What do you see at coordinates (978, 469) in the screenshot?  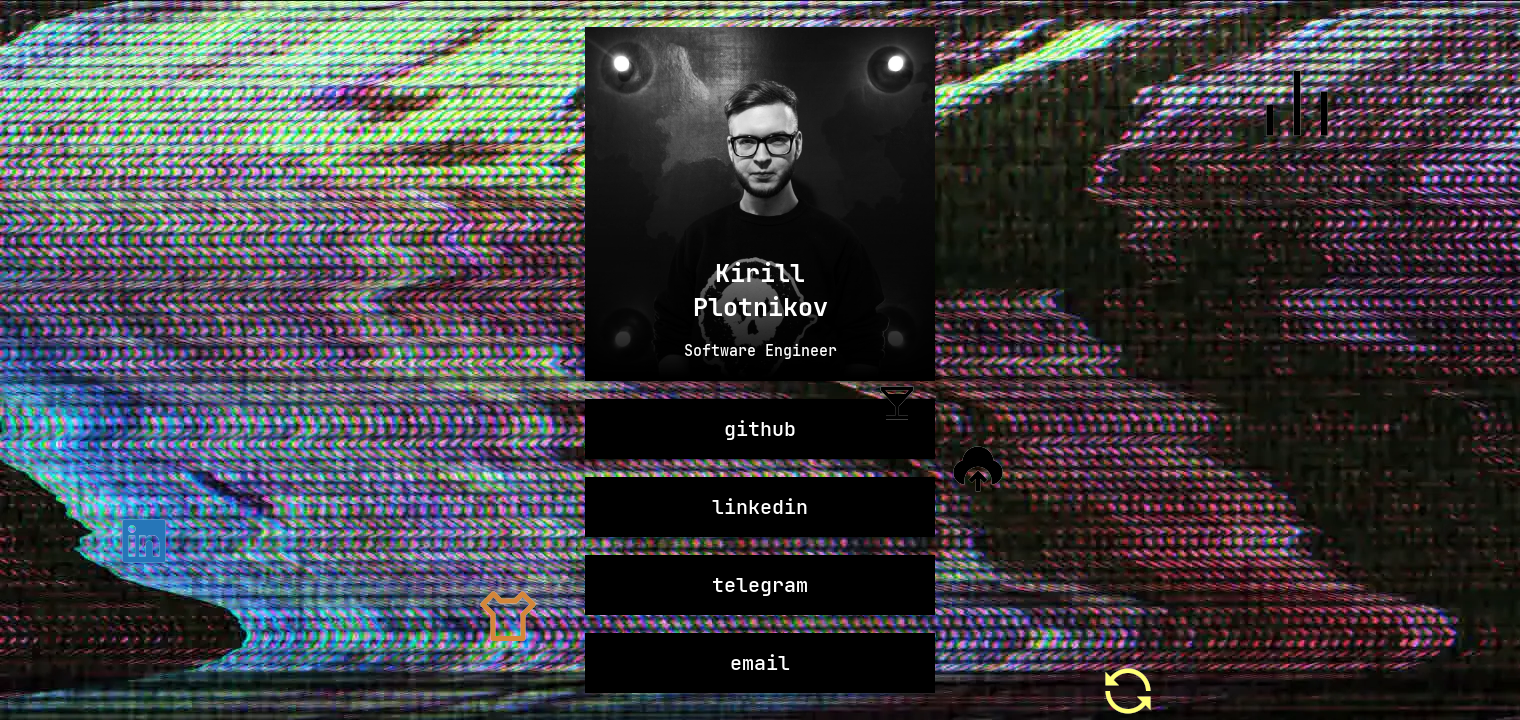 I see `upload file to cloud storage` at bounding box center [978, 469].